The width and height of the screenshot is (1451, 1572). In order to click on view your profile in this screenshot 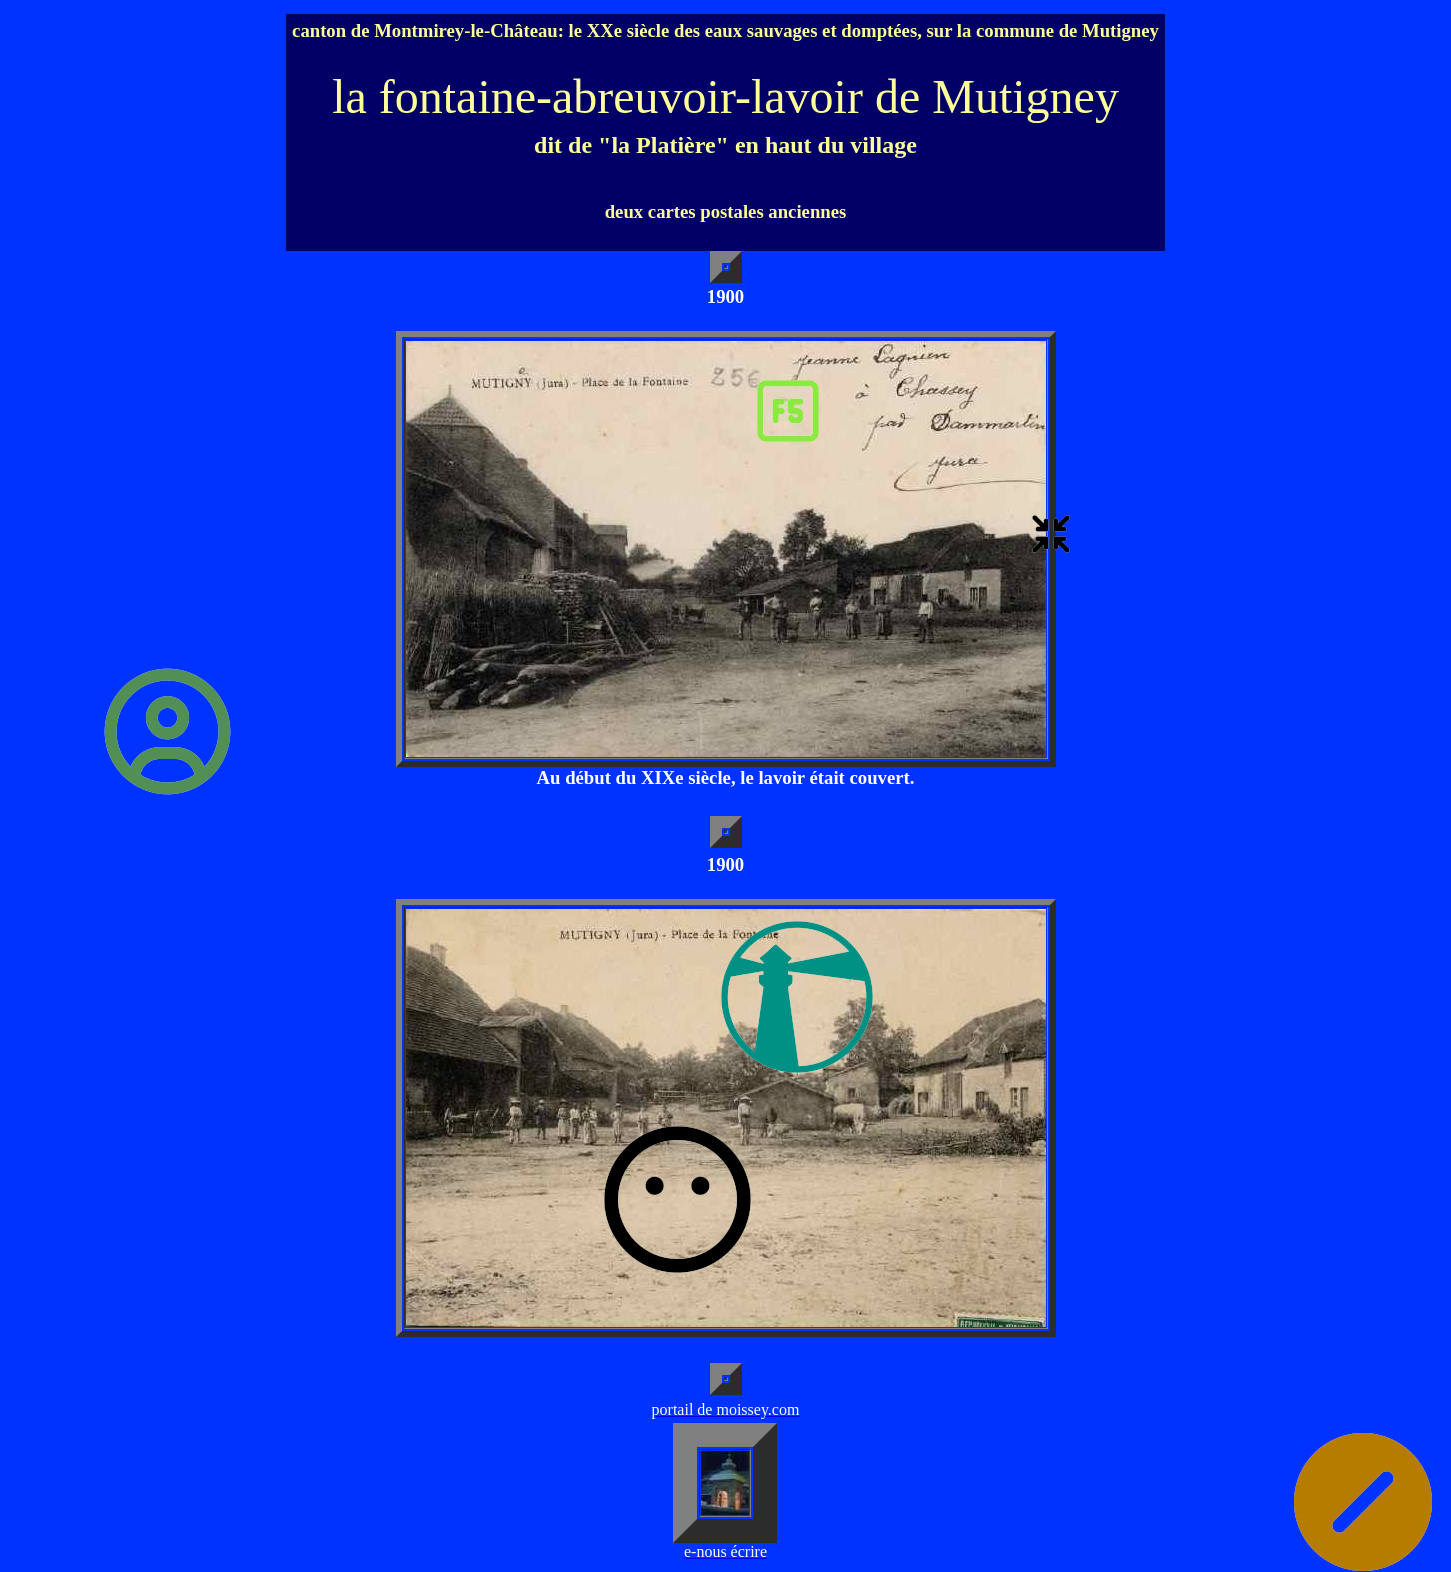, I will do `click(167, 731)`.